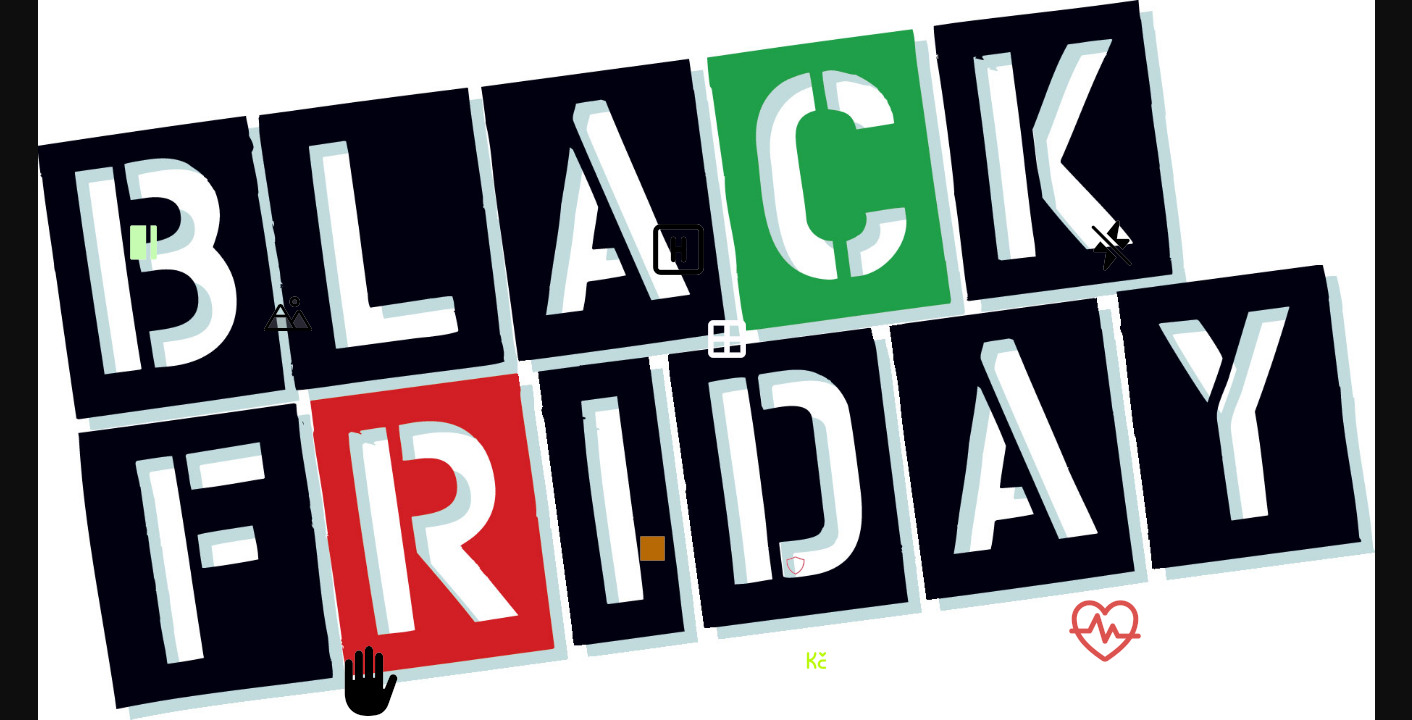 Image resolution: width=1412 pixels, height=720 pixels. What do you see at coordinates (795, 565) in the screenshot?
I see `access security settings` at bounding box center [795, 565].